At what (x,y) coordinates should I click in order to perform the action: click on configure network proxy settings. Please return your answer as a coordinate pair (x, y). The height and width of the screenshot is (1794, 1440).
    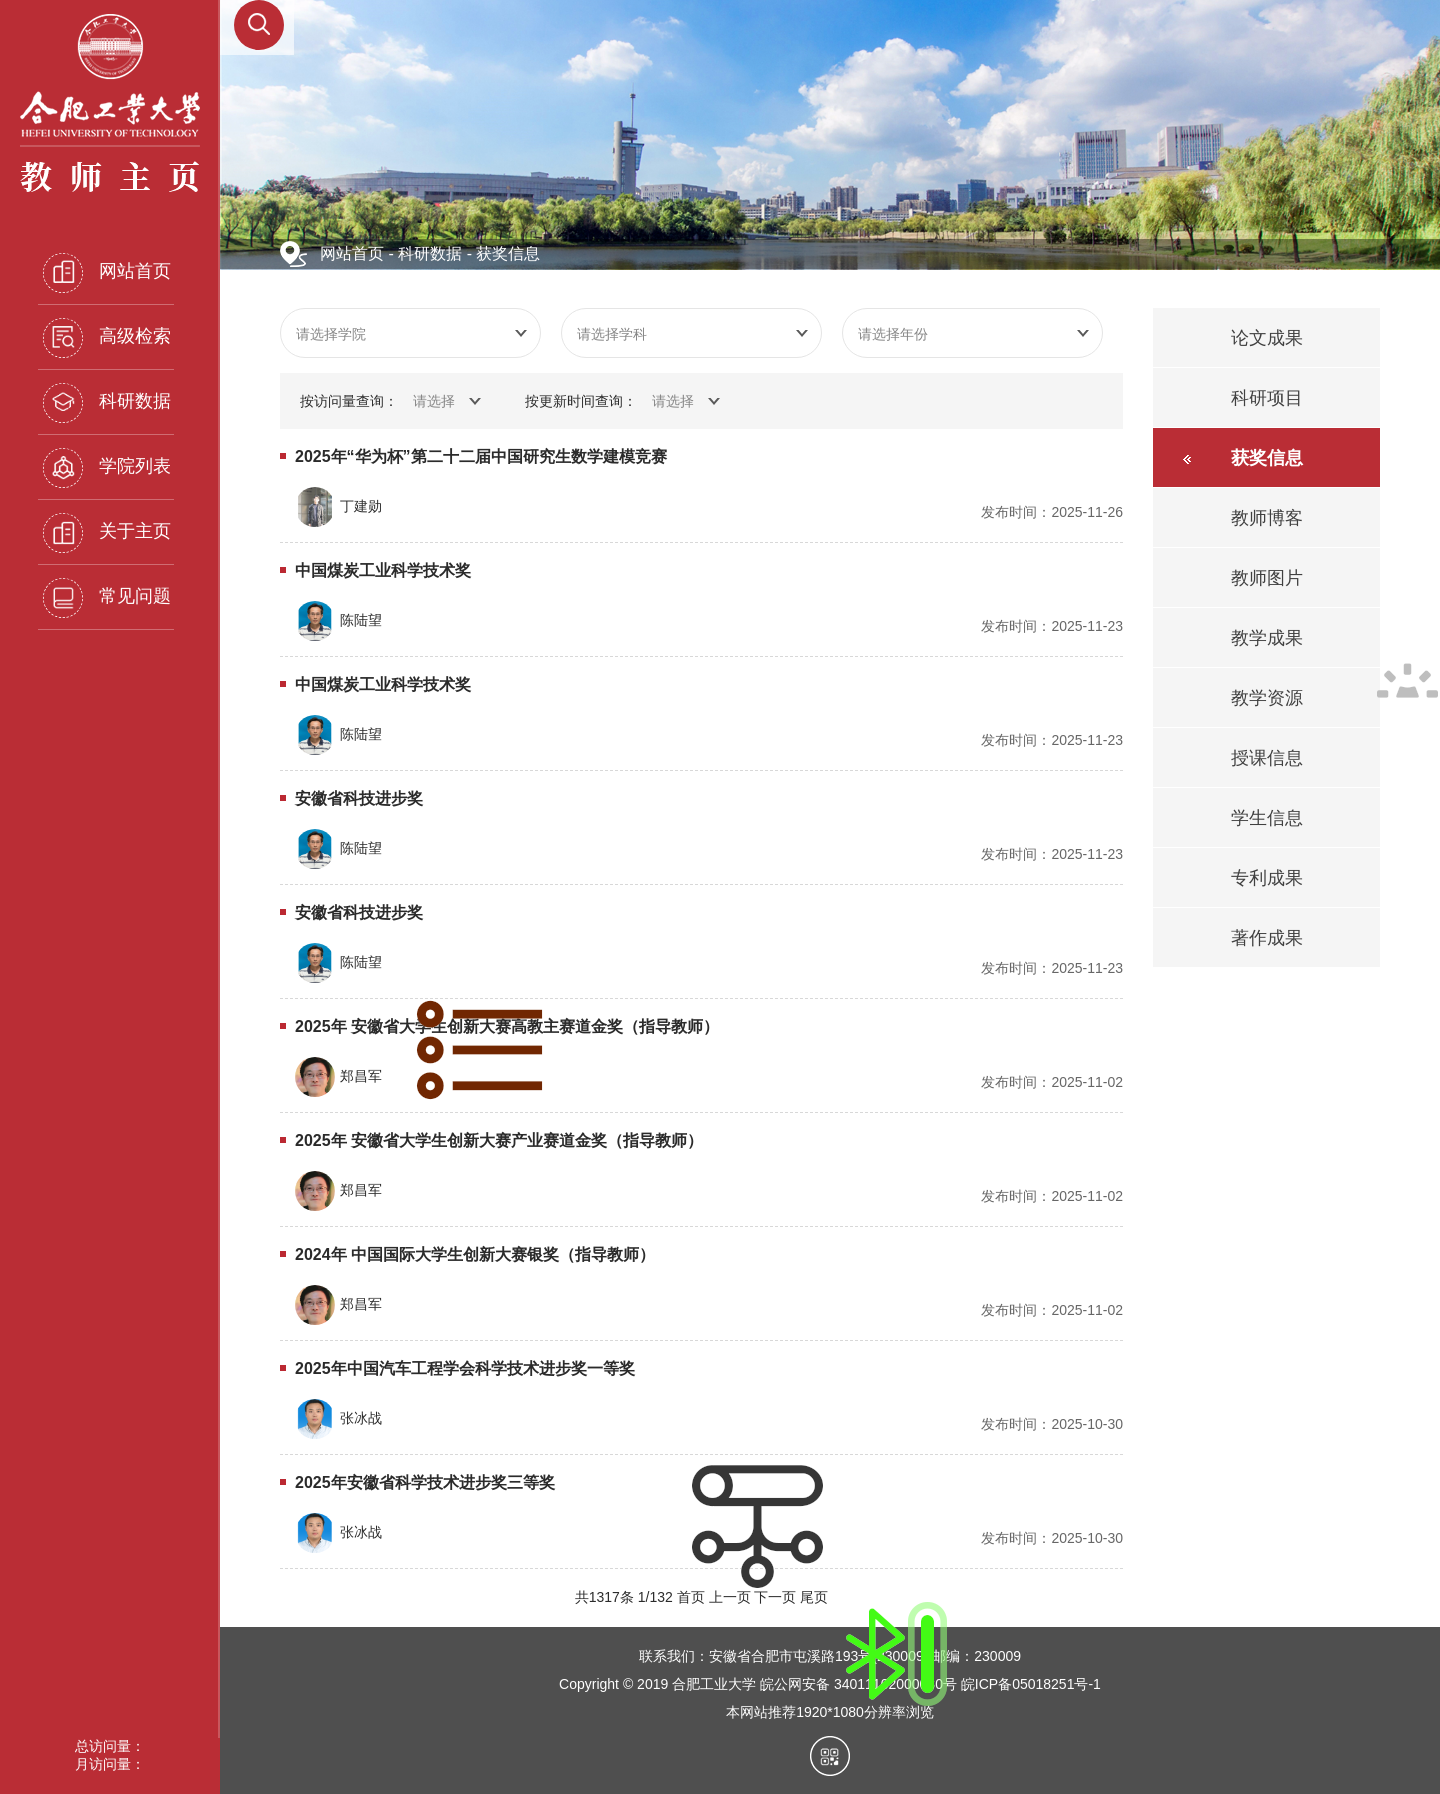
    Looking at the image, I should click on (757, 1522).